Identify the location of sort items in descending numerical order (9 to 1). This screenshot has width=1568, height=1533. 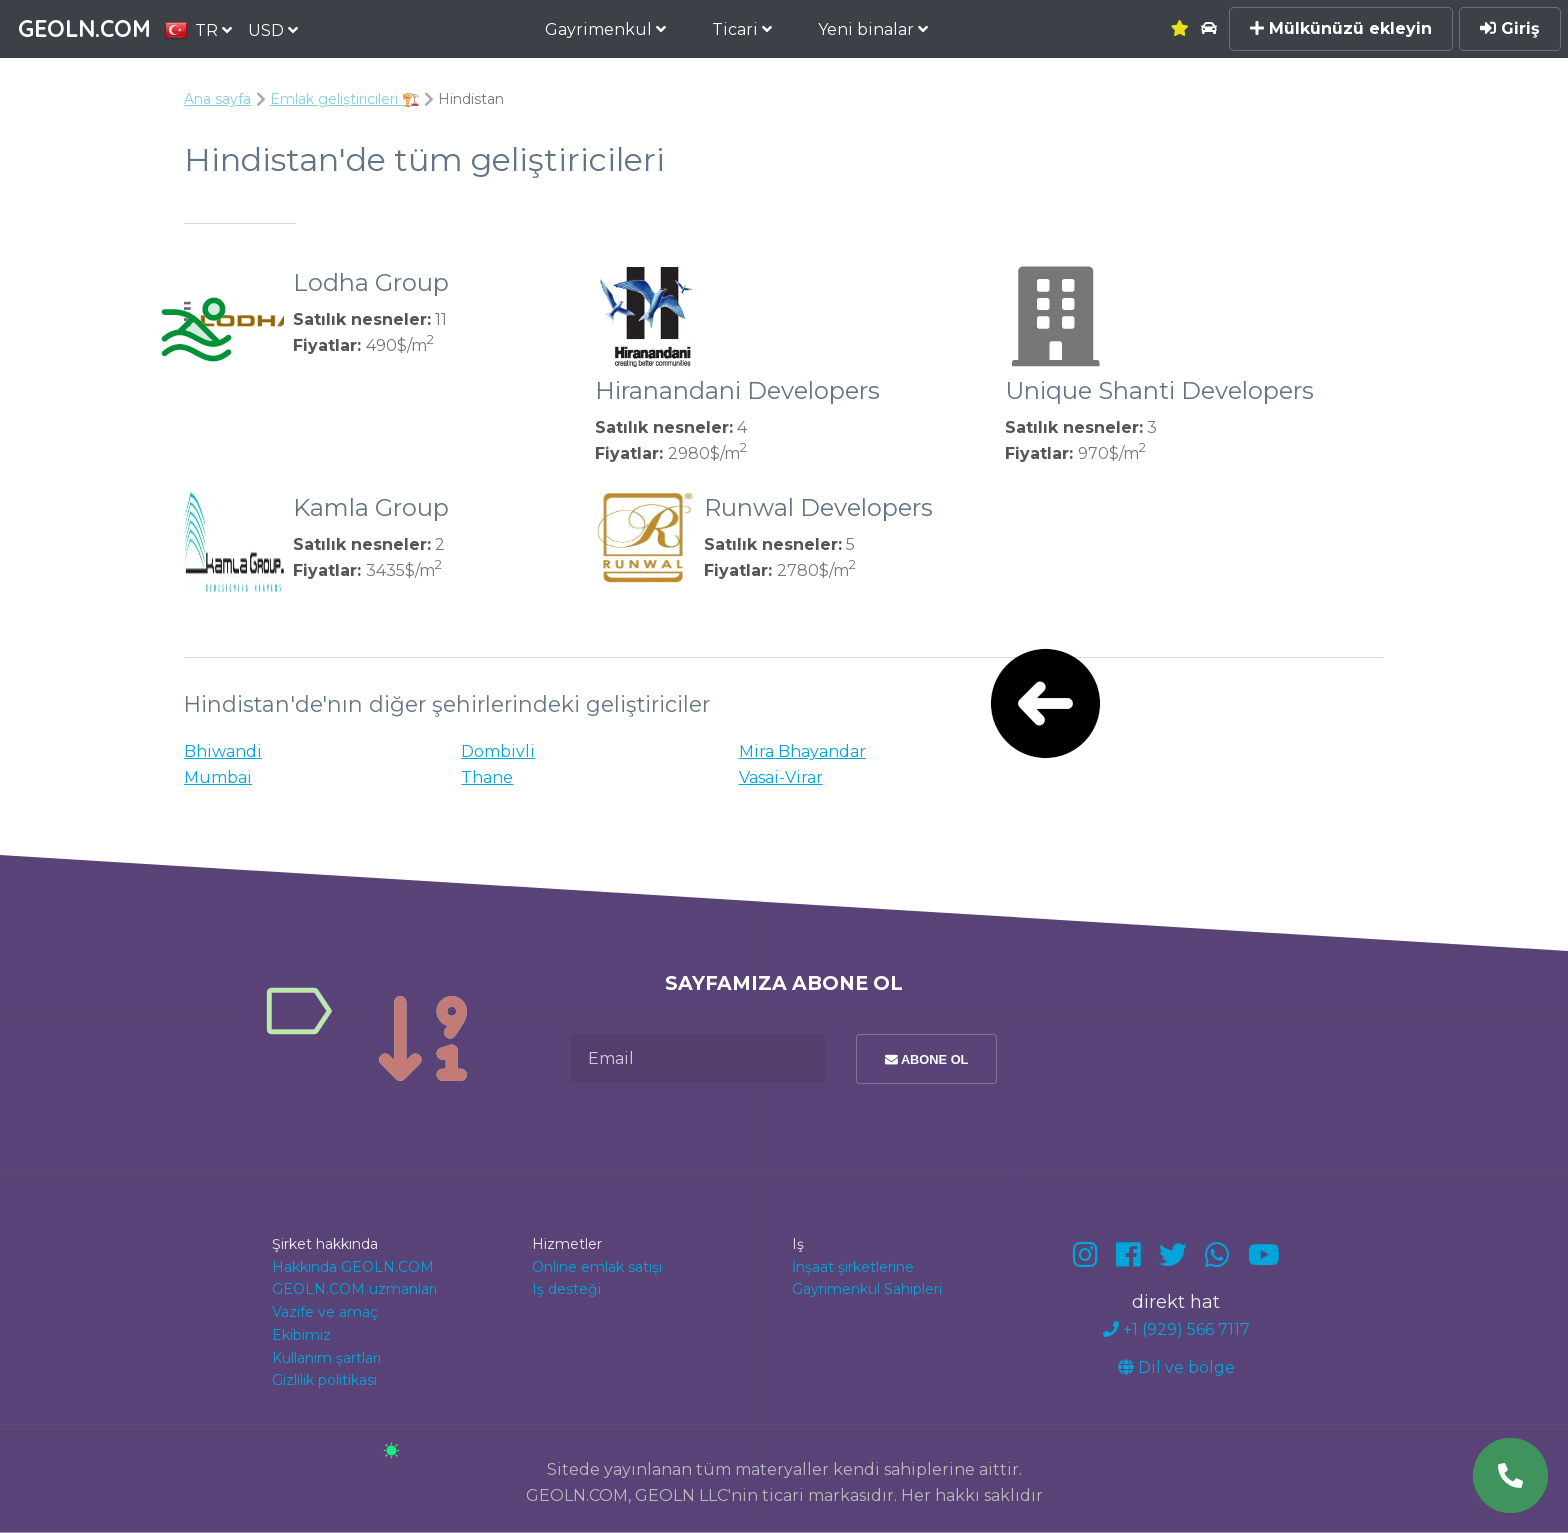
(424, 1038).